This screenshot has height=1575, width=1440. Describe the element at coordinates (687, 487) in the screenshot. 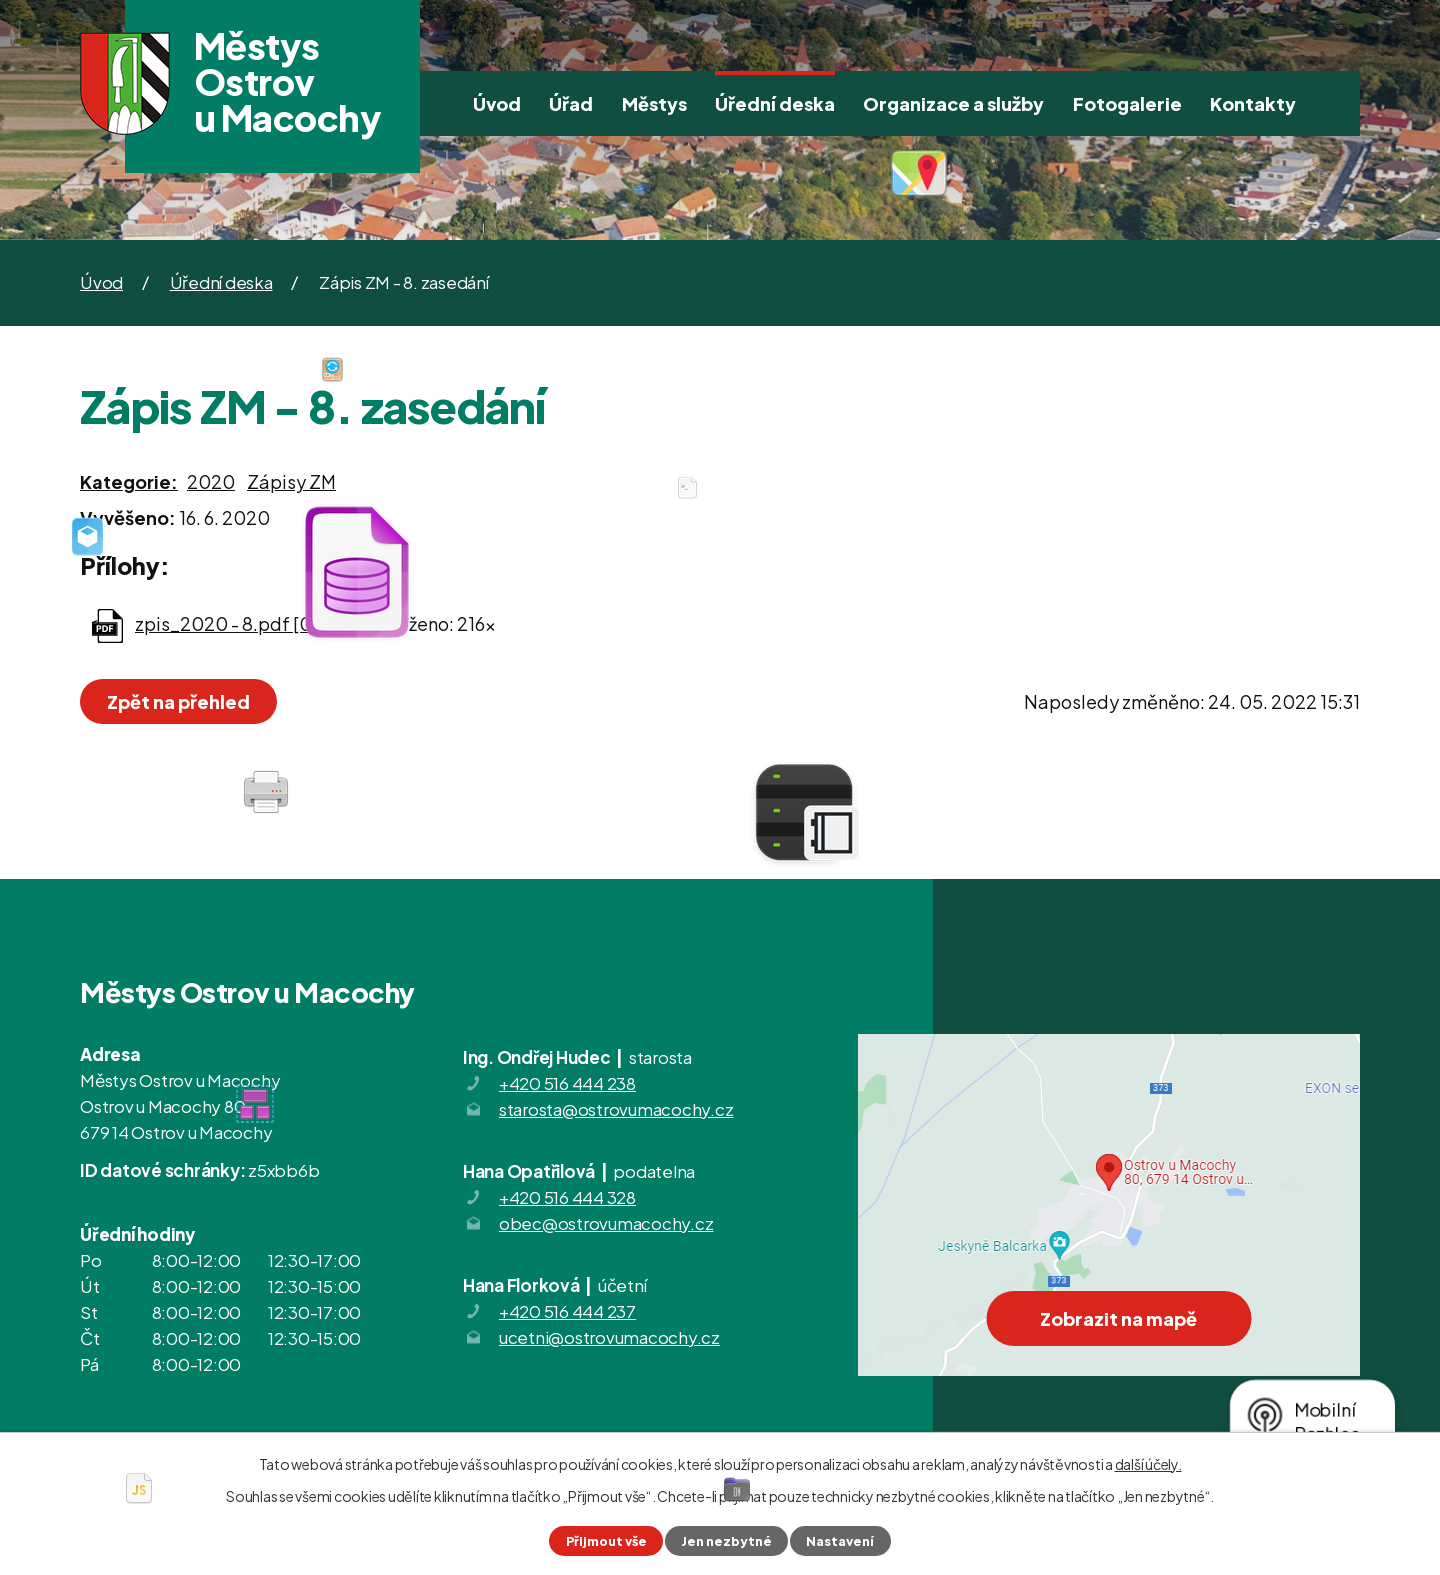

I see `shell script or terminal executable file` at that location.